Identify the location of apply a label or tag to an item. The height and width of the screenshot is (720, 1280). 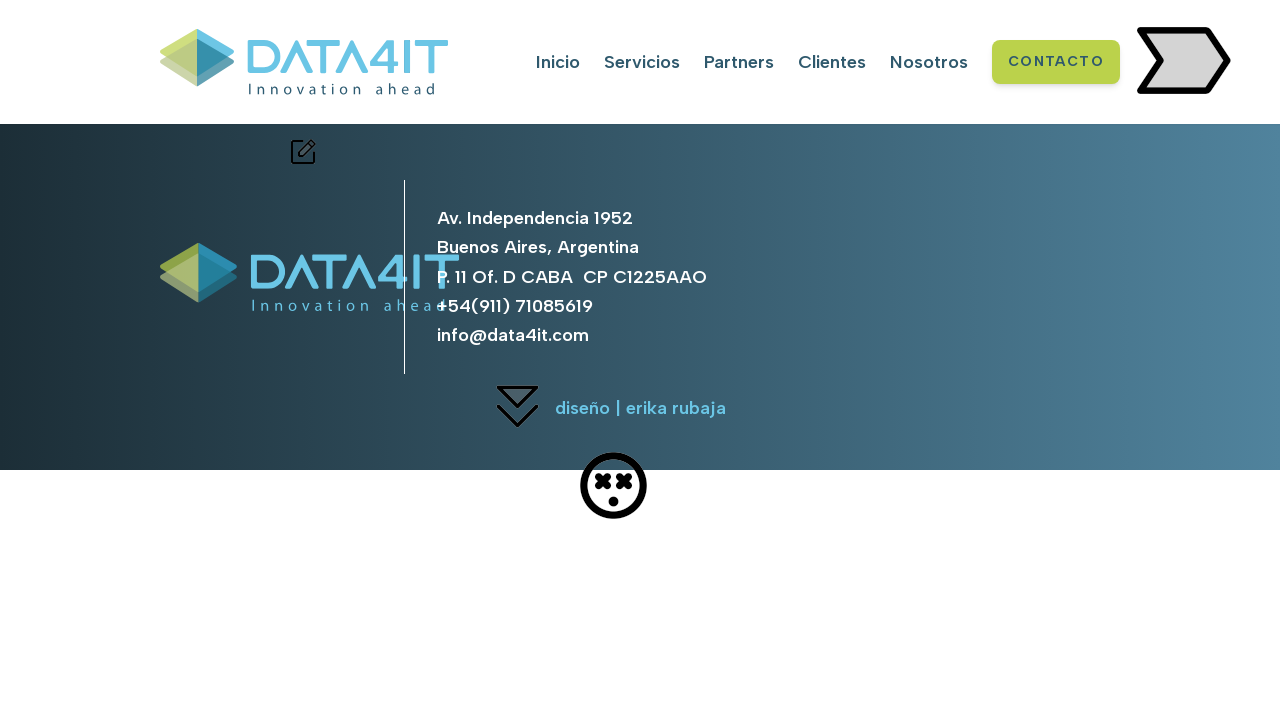
(1180, 60).